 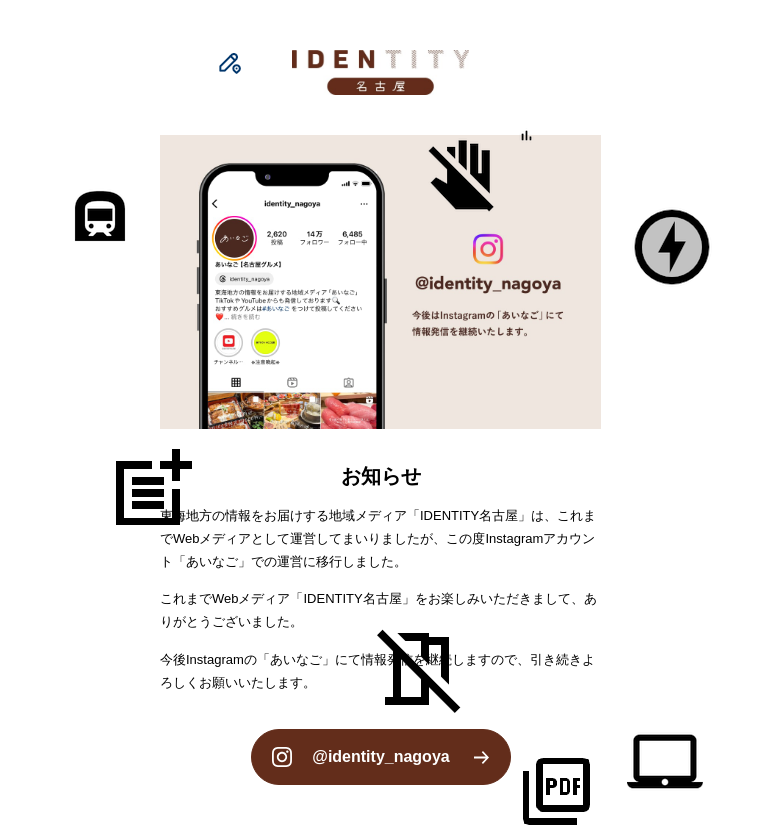 What do you see at coordinates (421, 669) in the screenshot?
I see `meeting room unavailable` at bounding box center [421, 669].